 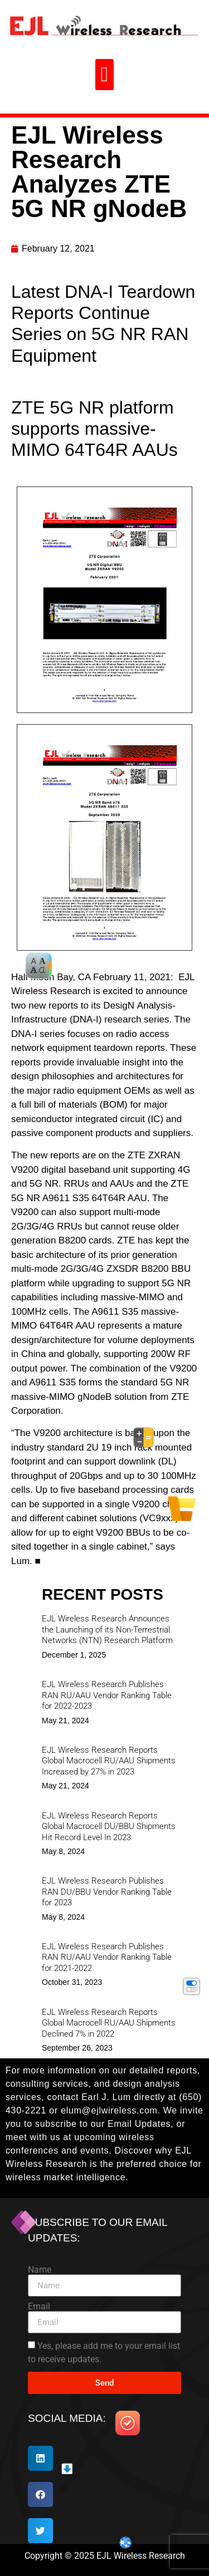 I want to click on open the fonts management app, so click(x=38, y=965).